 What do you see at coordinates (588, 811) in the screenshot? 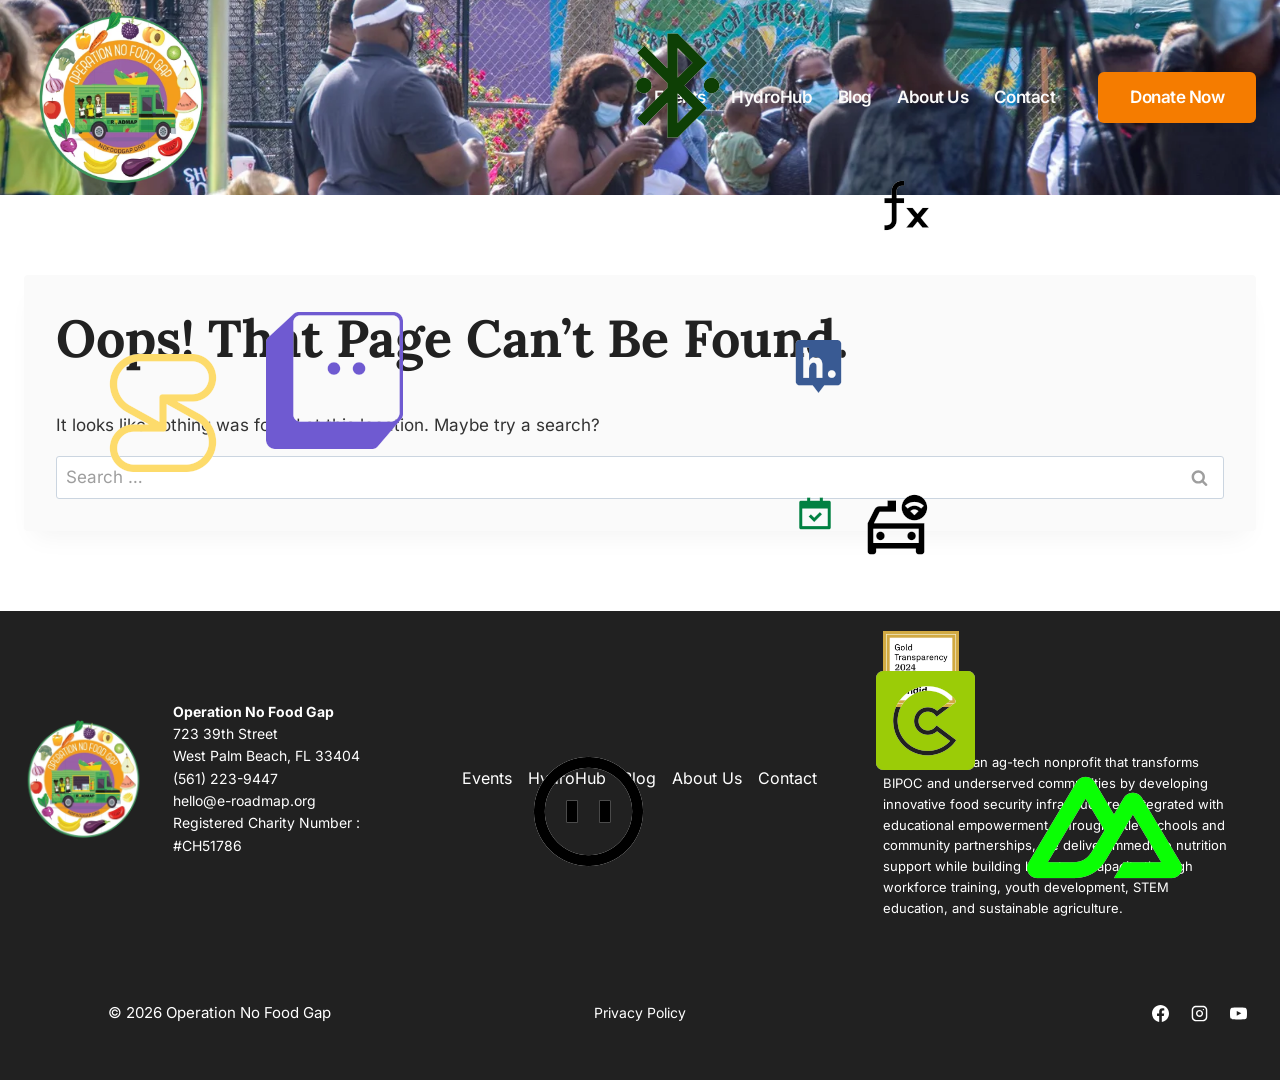
I see `indicates power outlet or electrical socket location` at bounding box center [588, 811].